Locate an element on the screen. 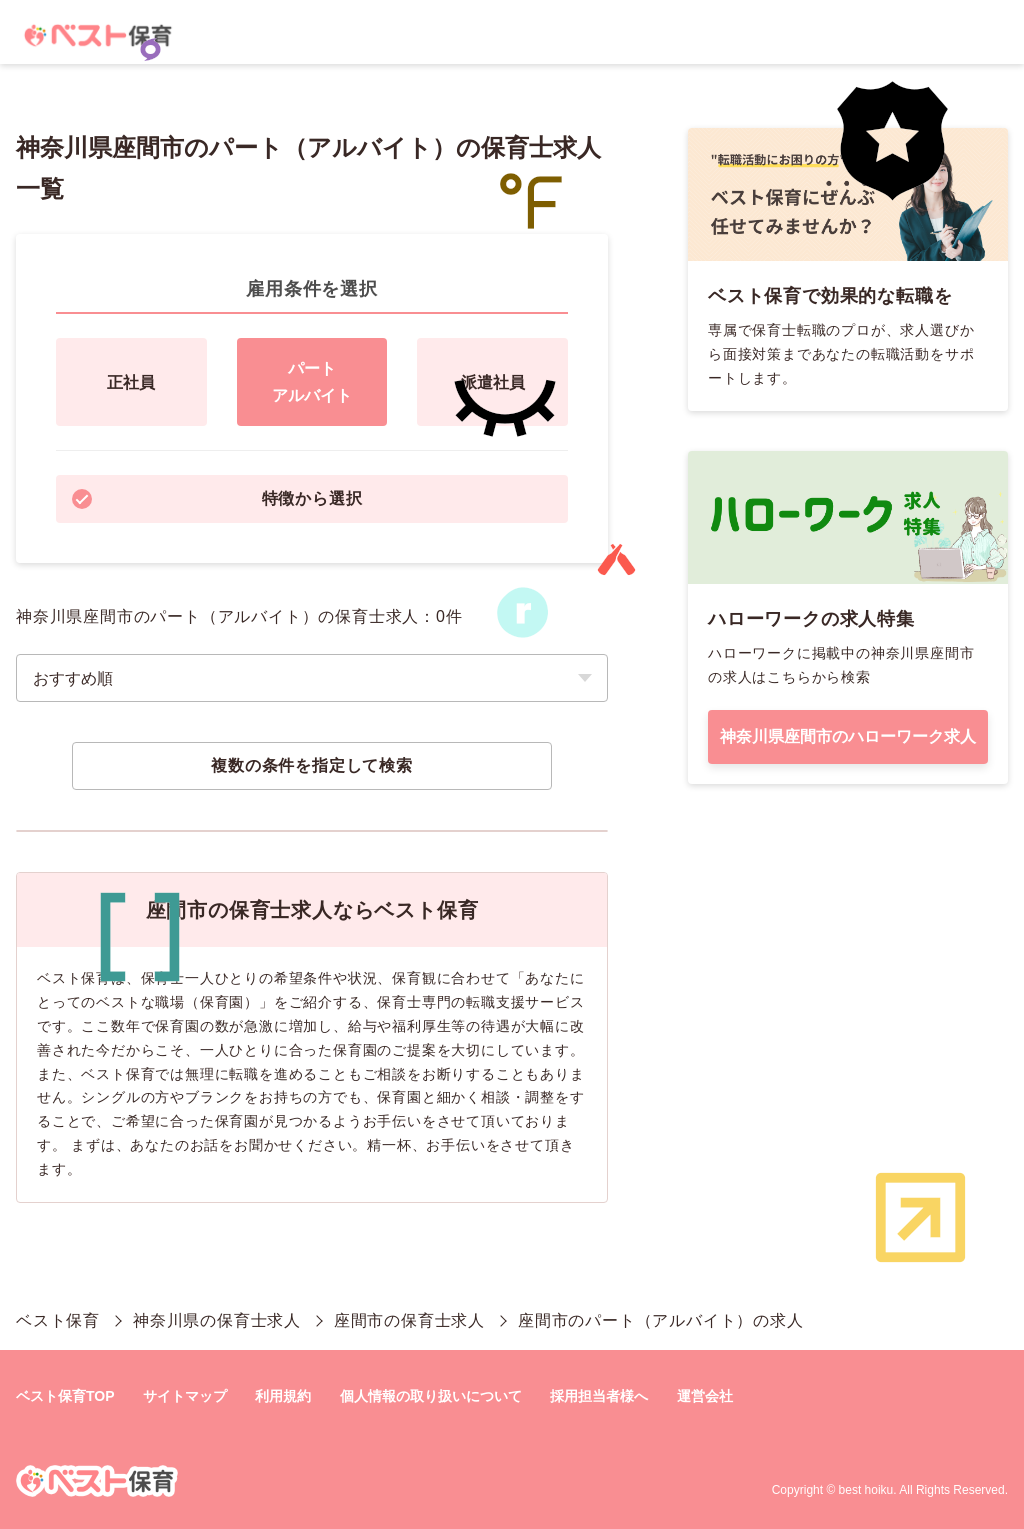  open ravelry app or website is located at coordinates (522, 612).